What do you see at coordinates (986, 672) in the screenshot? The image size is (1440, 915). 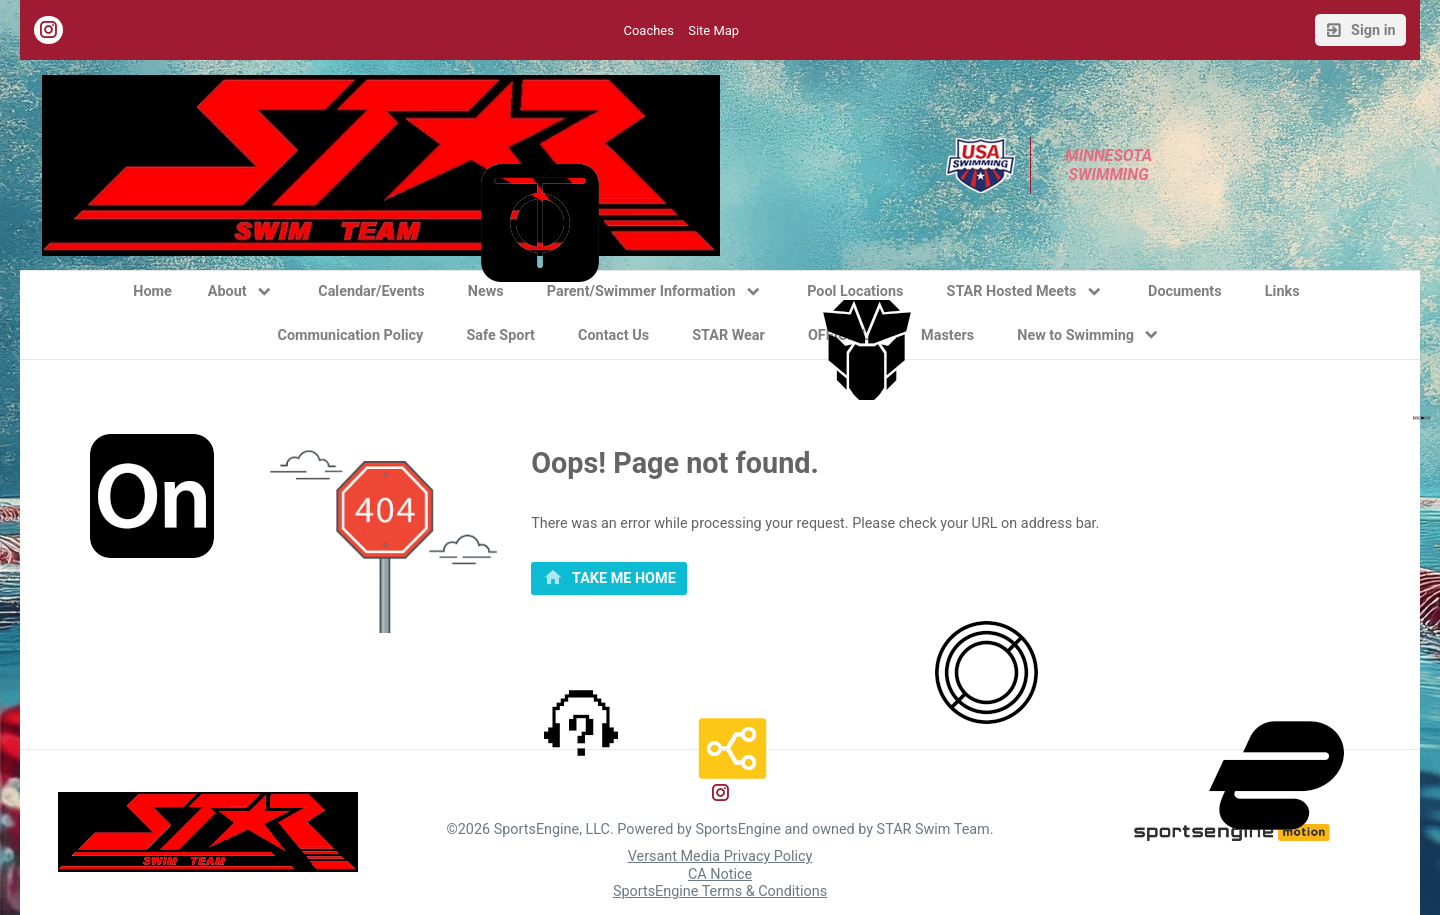 I see `circle company logo` at bounding box center [986, 672].